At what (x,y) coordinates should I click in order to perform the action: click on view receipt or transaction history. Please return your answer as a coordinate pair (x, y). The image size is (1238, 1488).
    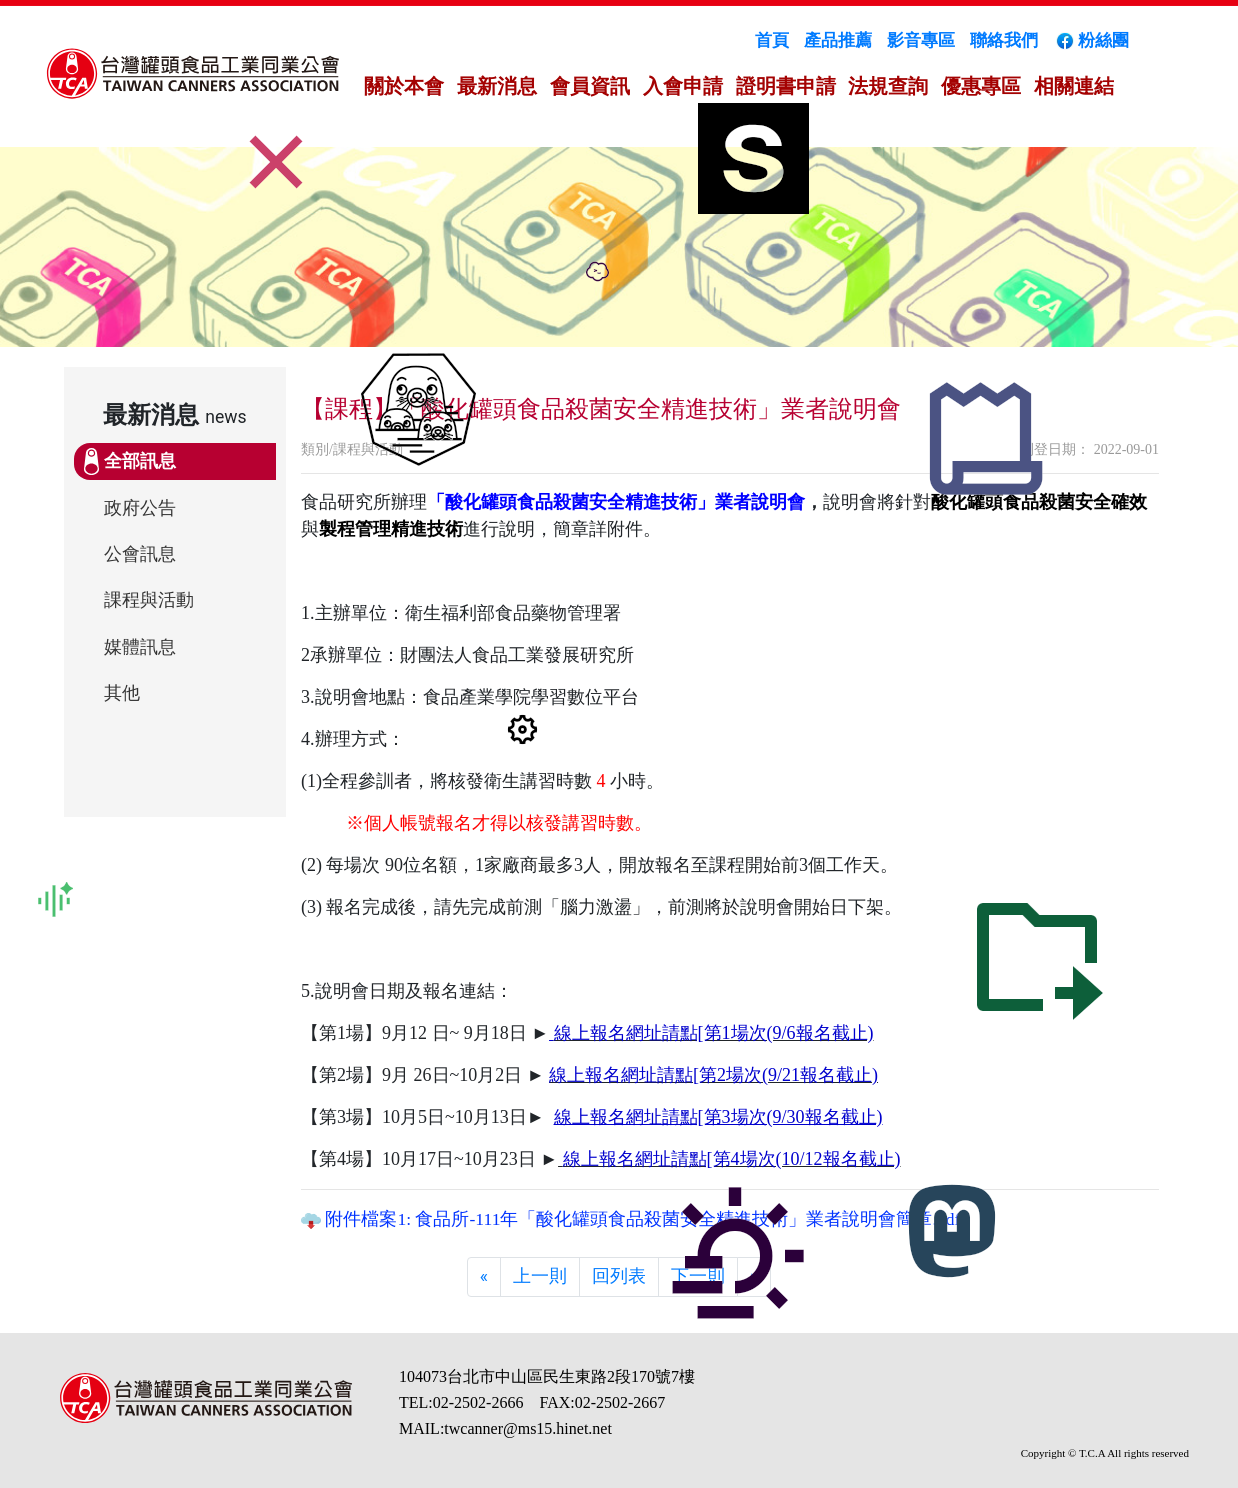
    Looking at the image, I should click on (980, 438).